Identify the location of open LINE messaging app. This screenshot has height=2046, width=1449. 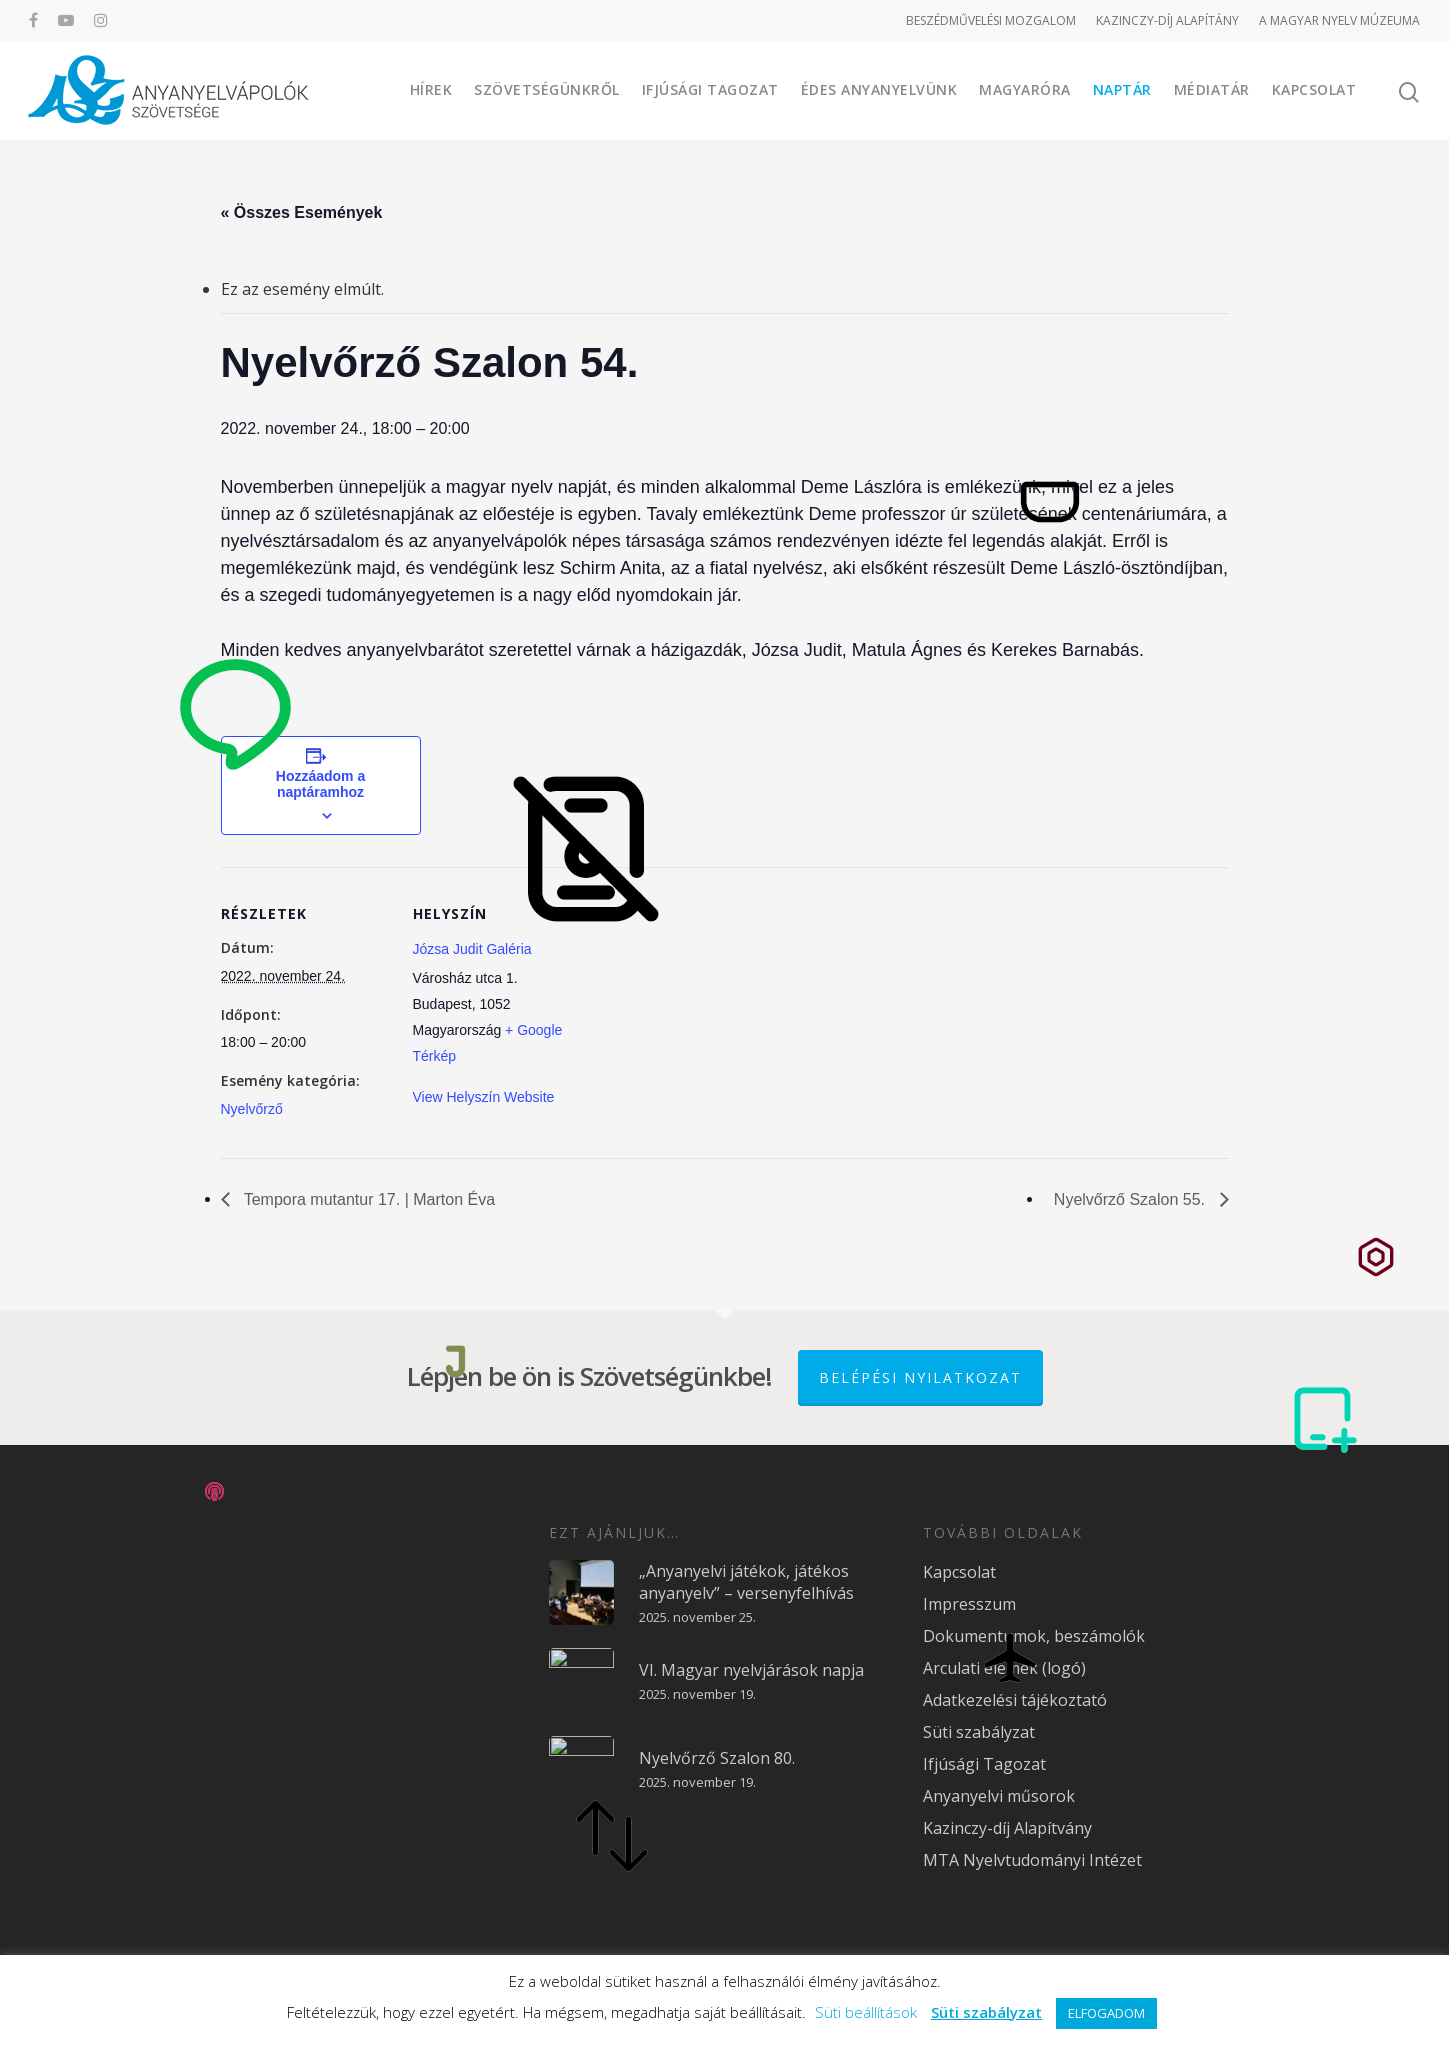
(235, 714).